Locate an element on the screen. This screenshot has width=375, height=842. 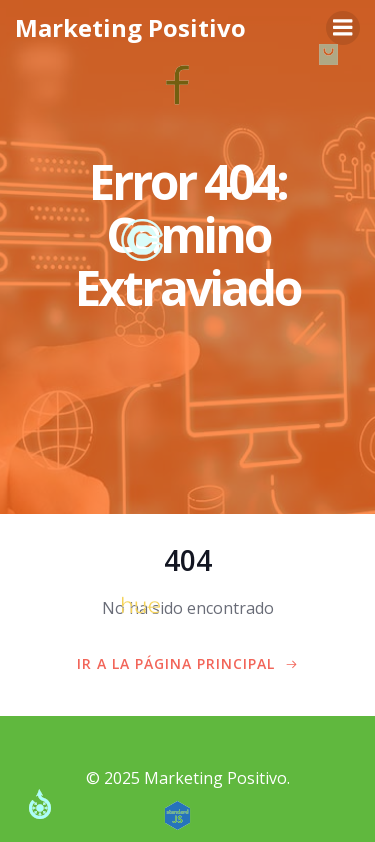
open Philips Hue smart lighting app is located at coordinates (141, 605).